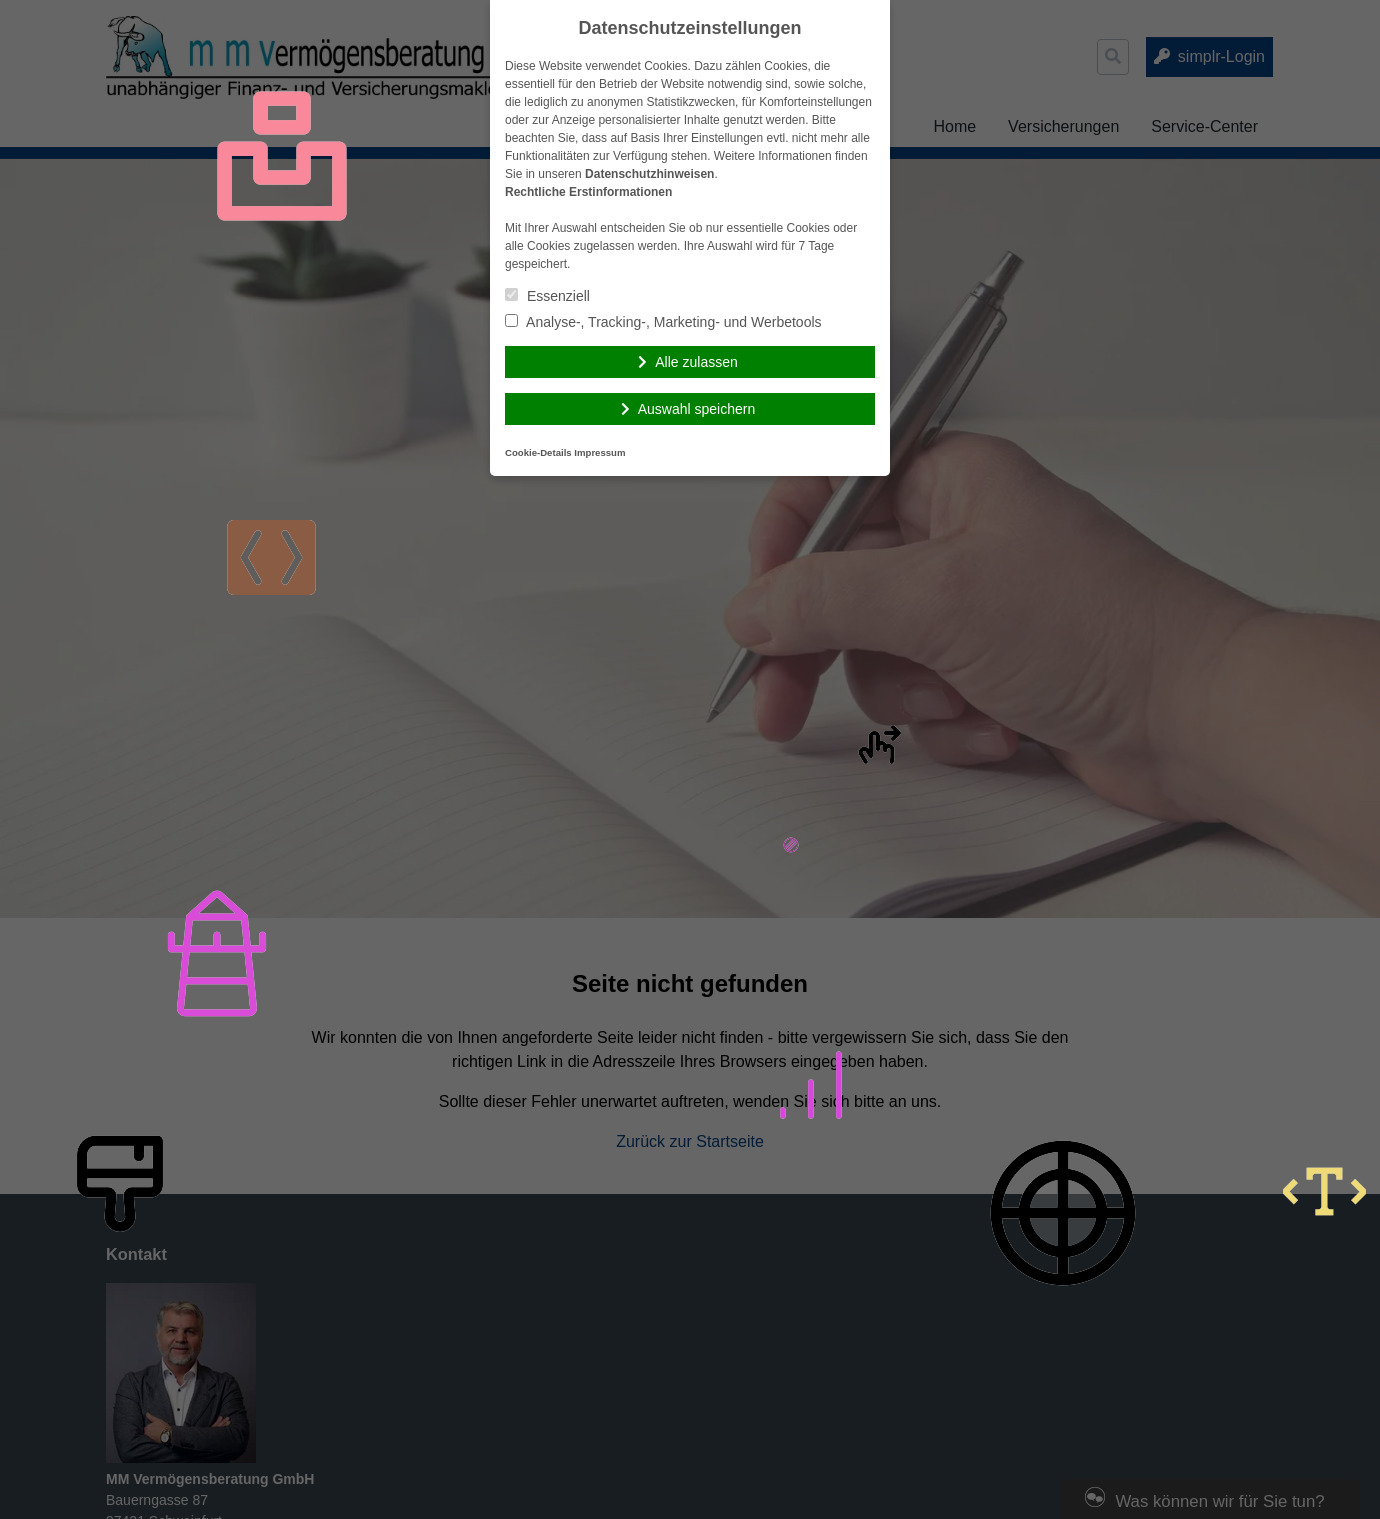 The image size is (1380, 1519). What do you see at coordinates (878, 746) in the screenshot?
I see `swipe right to continue or proceed` at bounding box center [878, 746].